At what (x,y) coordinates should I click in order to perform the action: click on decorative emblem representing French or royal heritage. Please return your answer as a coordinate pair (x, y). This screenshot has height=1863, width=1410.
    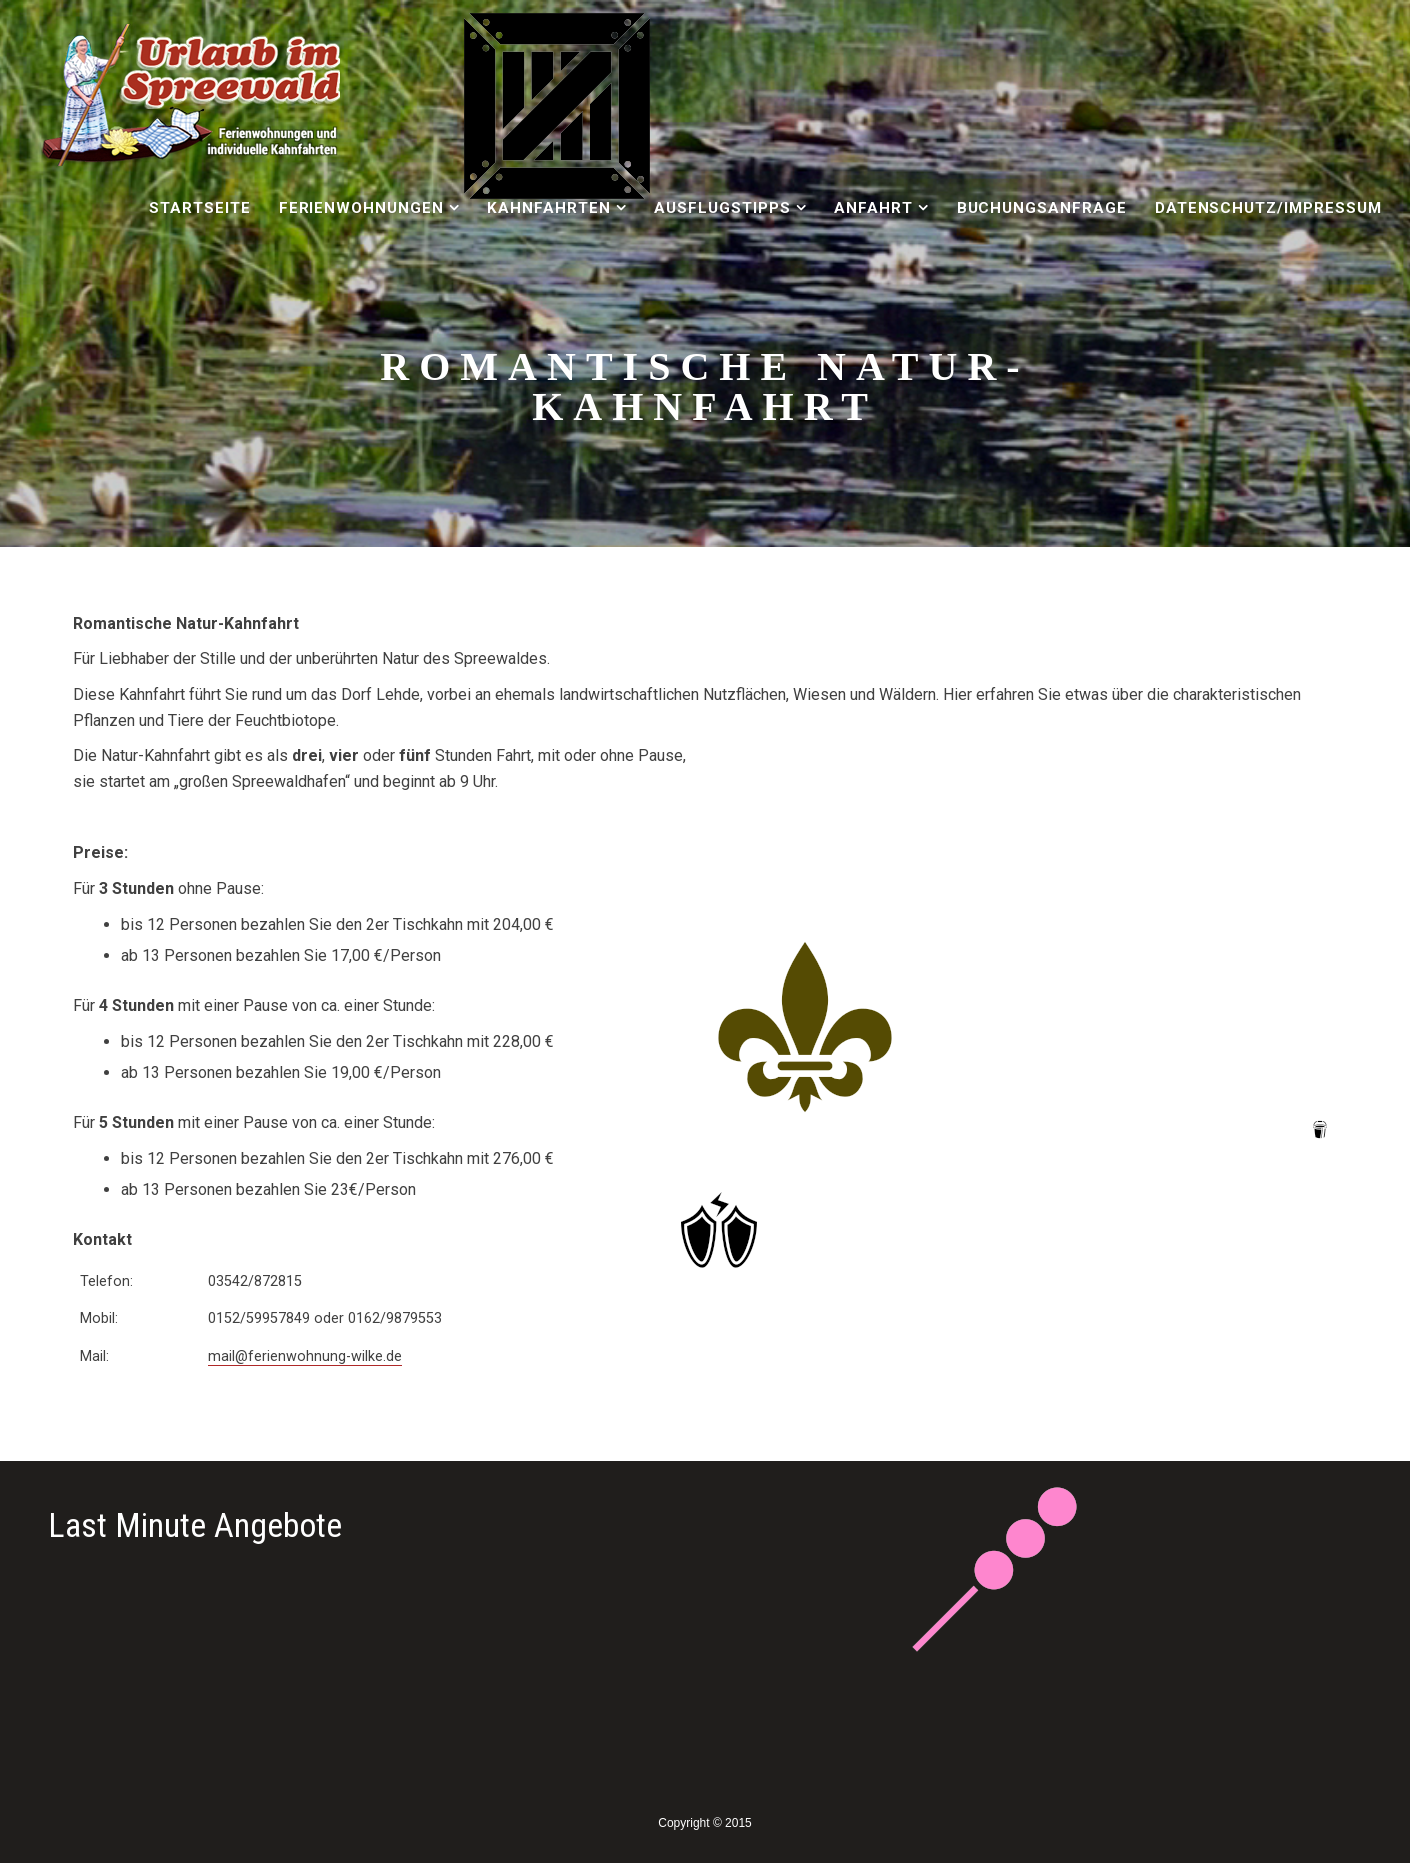
    Looking at the image, I should click on (805, 1027).